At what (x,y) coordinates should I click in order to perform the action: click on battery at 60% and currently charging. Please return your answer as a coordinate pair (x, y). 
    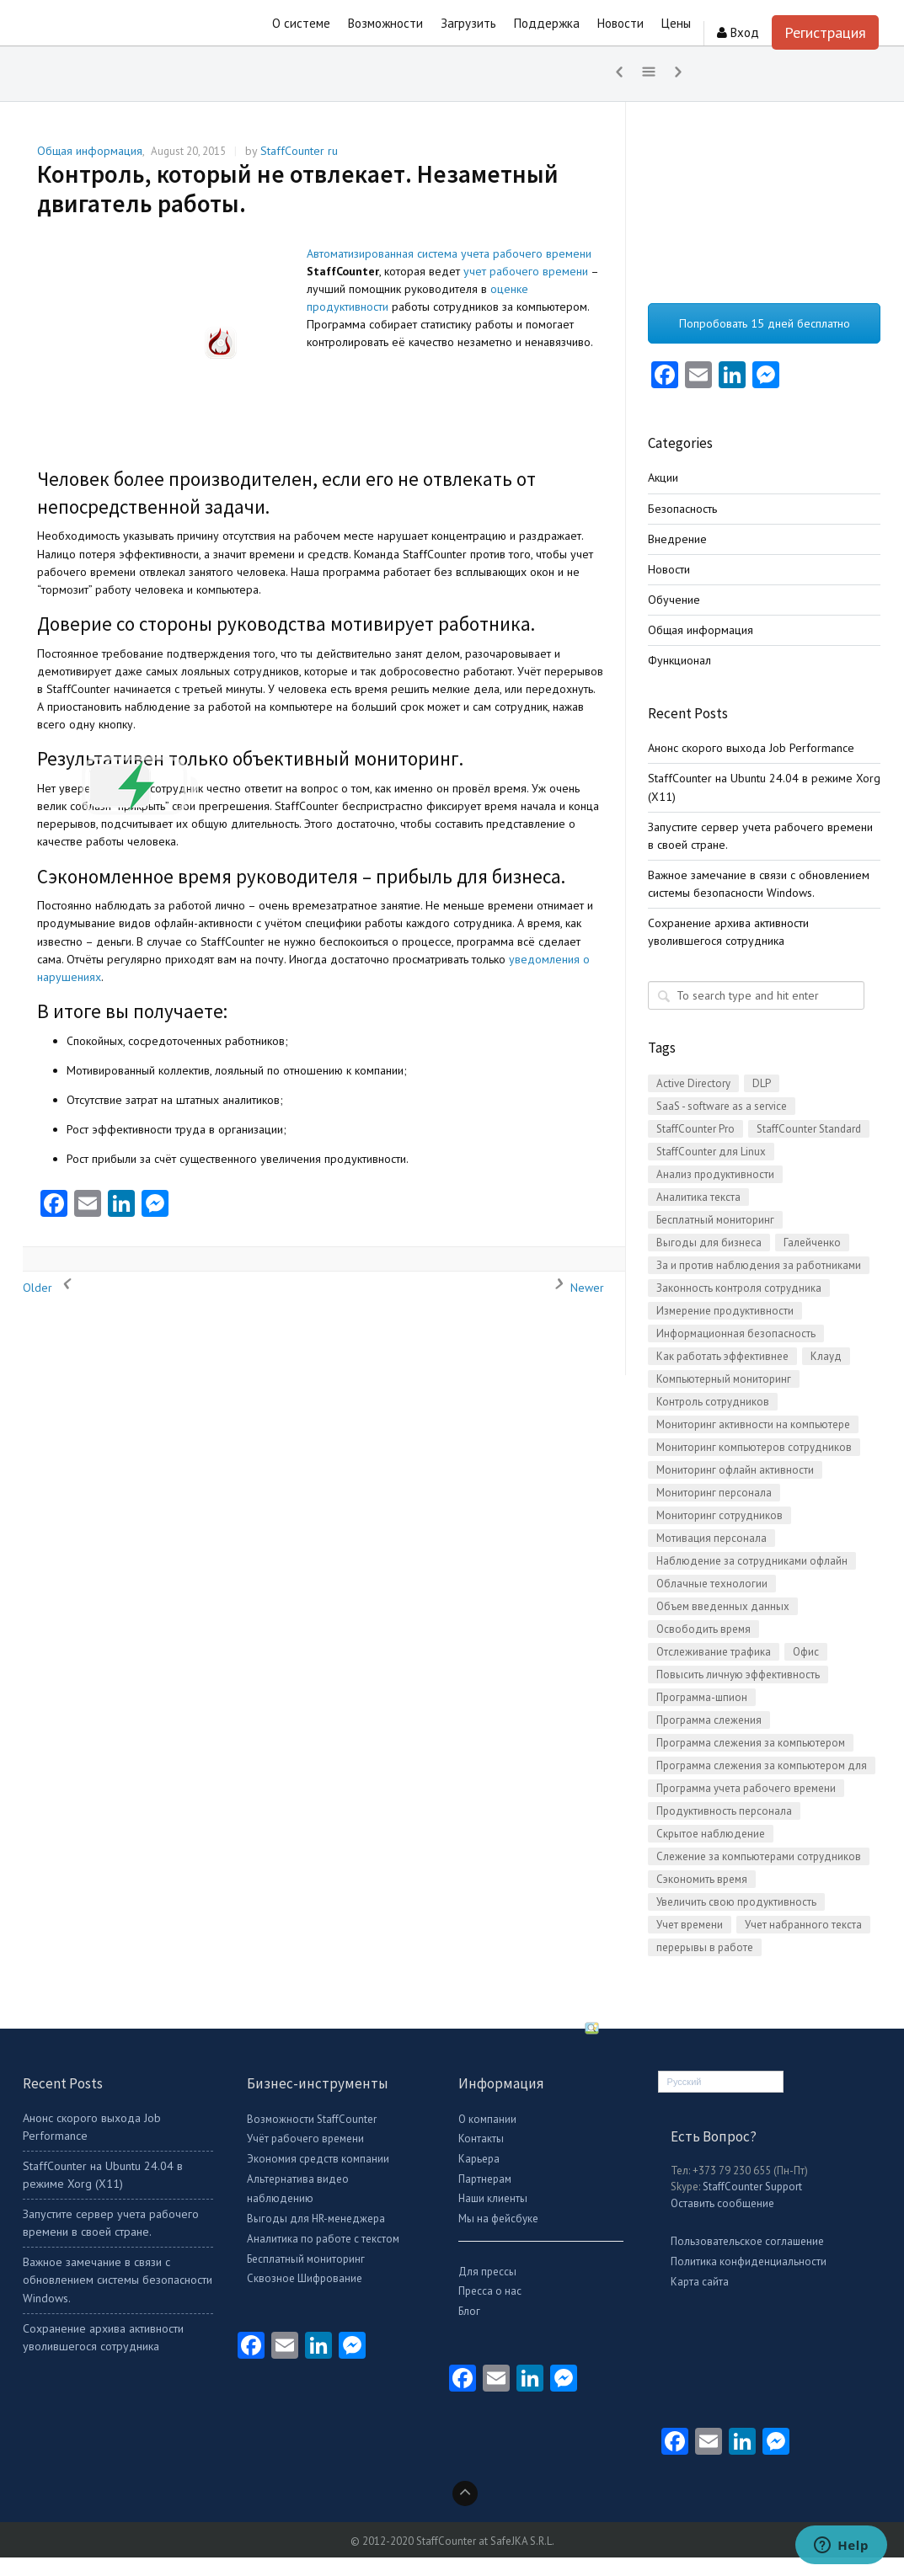
    Looking at the image, I should click on (140, 786).